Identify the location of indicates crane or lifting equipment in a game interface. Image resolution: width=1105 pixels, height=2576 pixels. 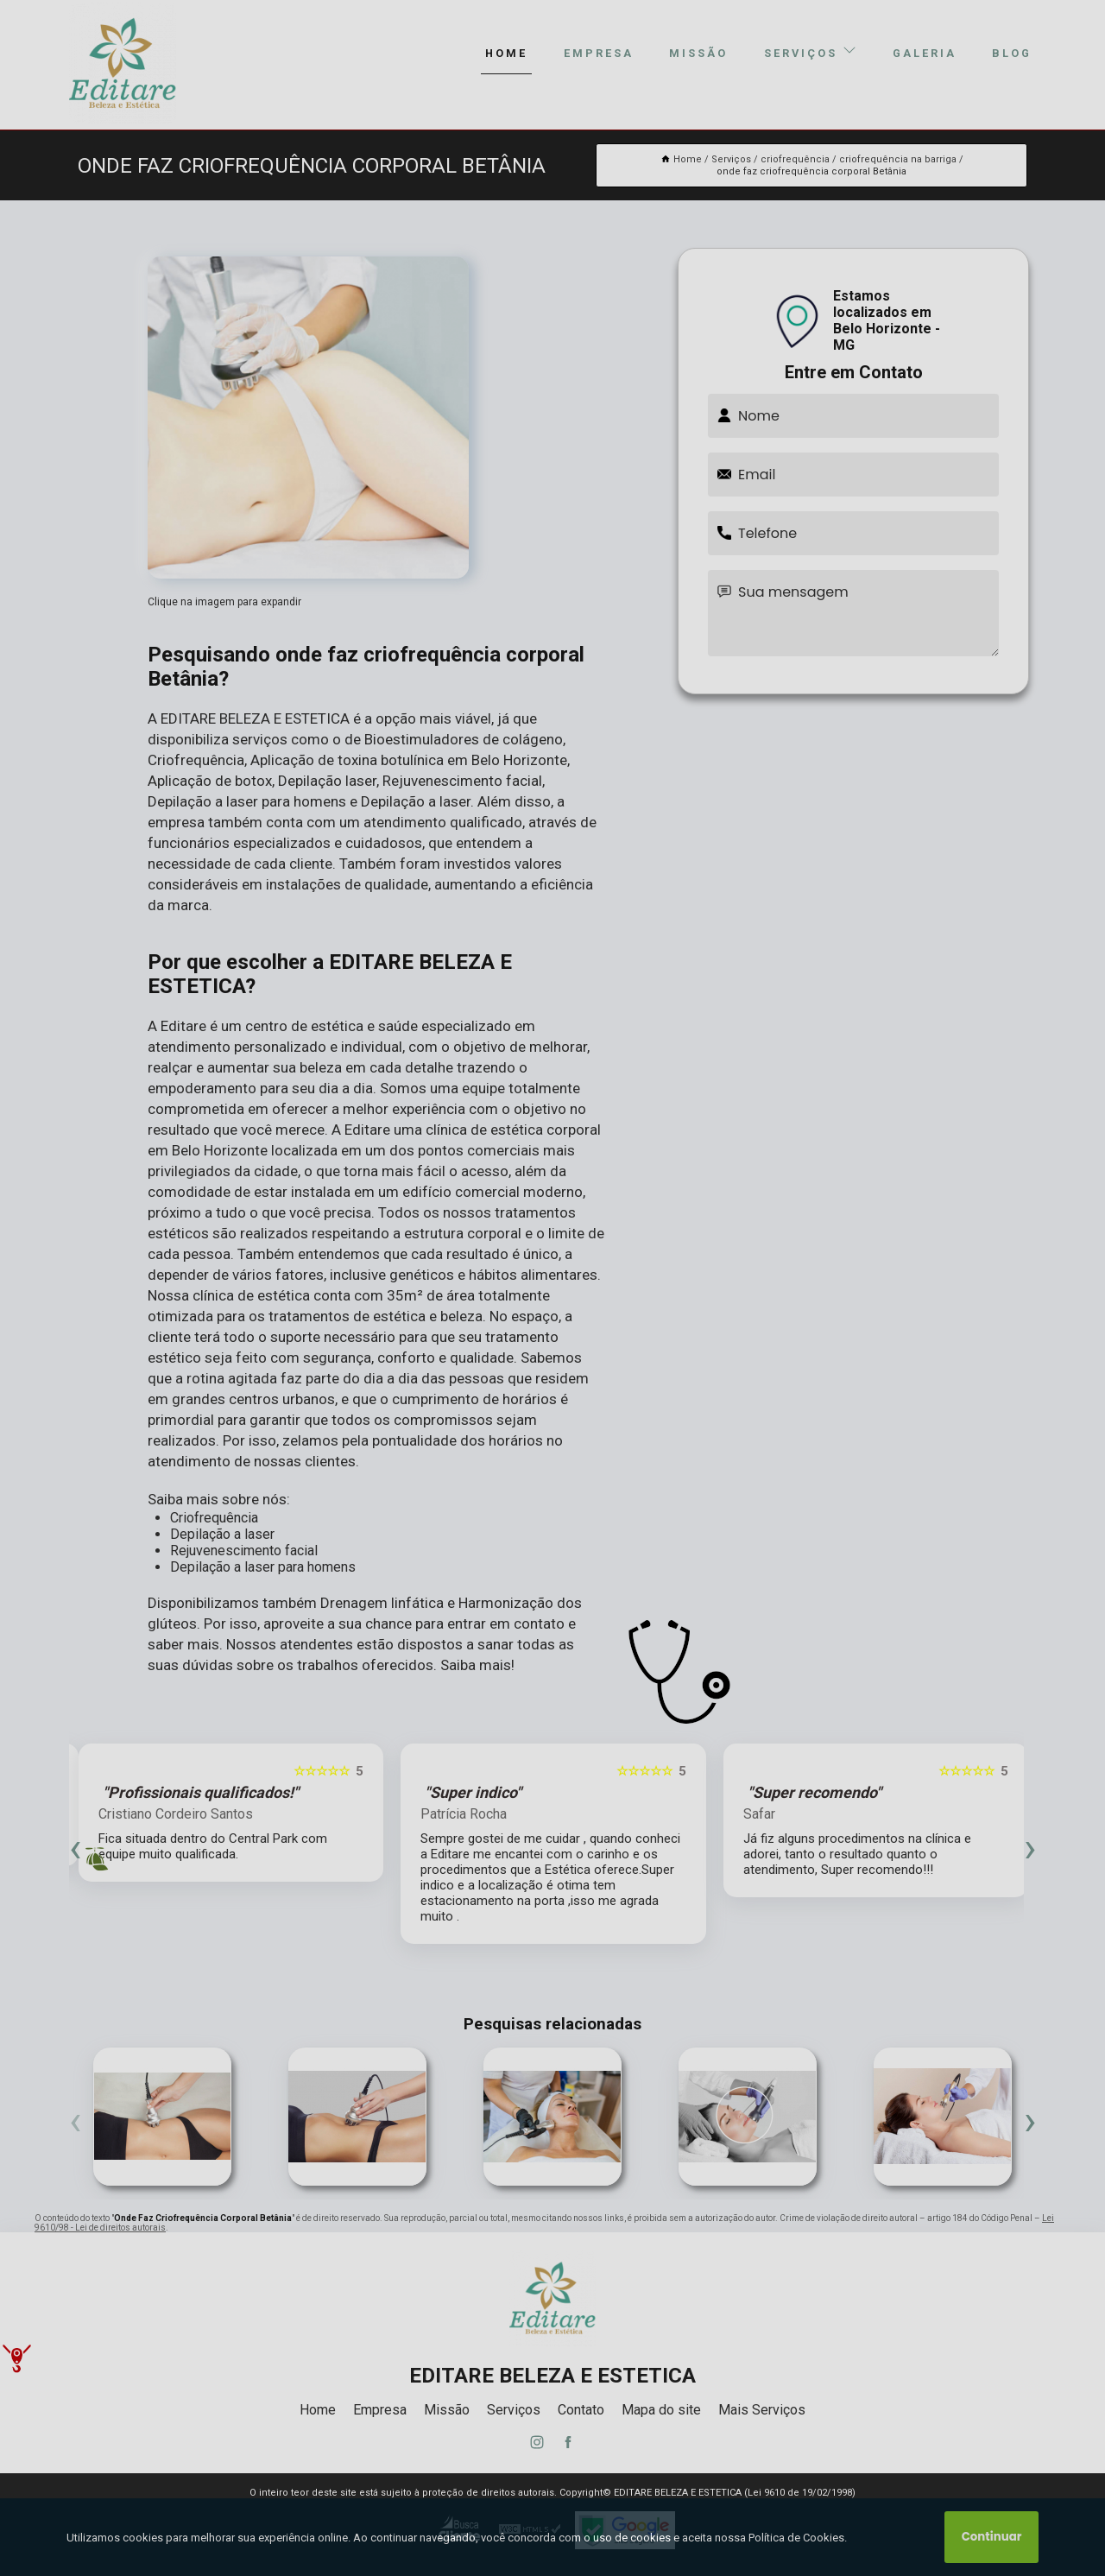
(16, 2358).